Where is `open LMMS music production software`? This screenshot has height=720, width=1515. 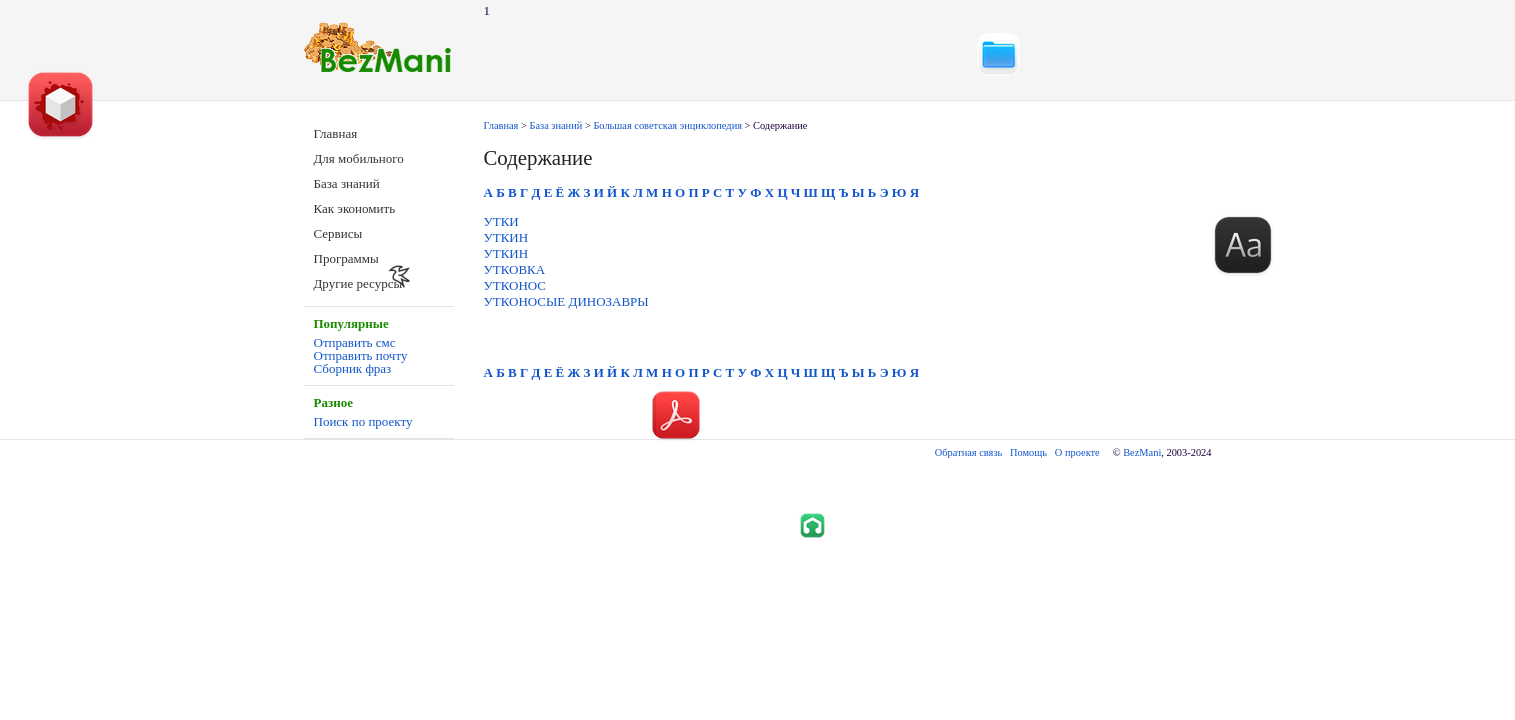 open LMMS music production software is located at coordinates (812, 525).